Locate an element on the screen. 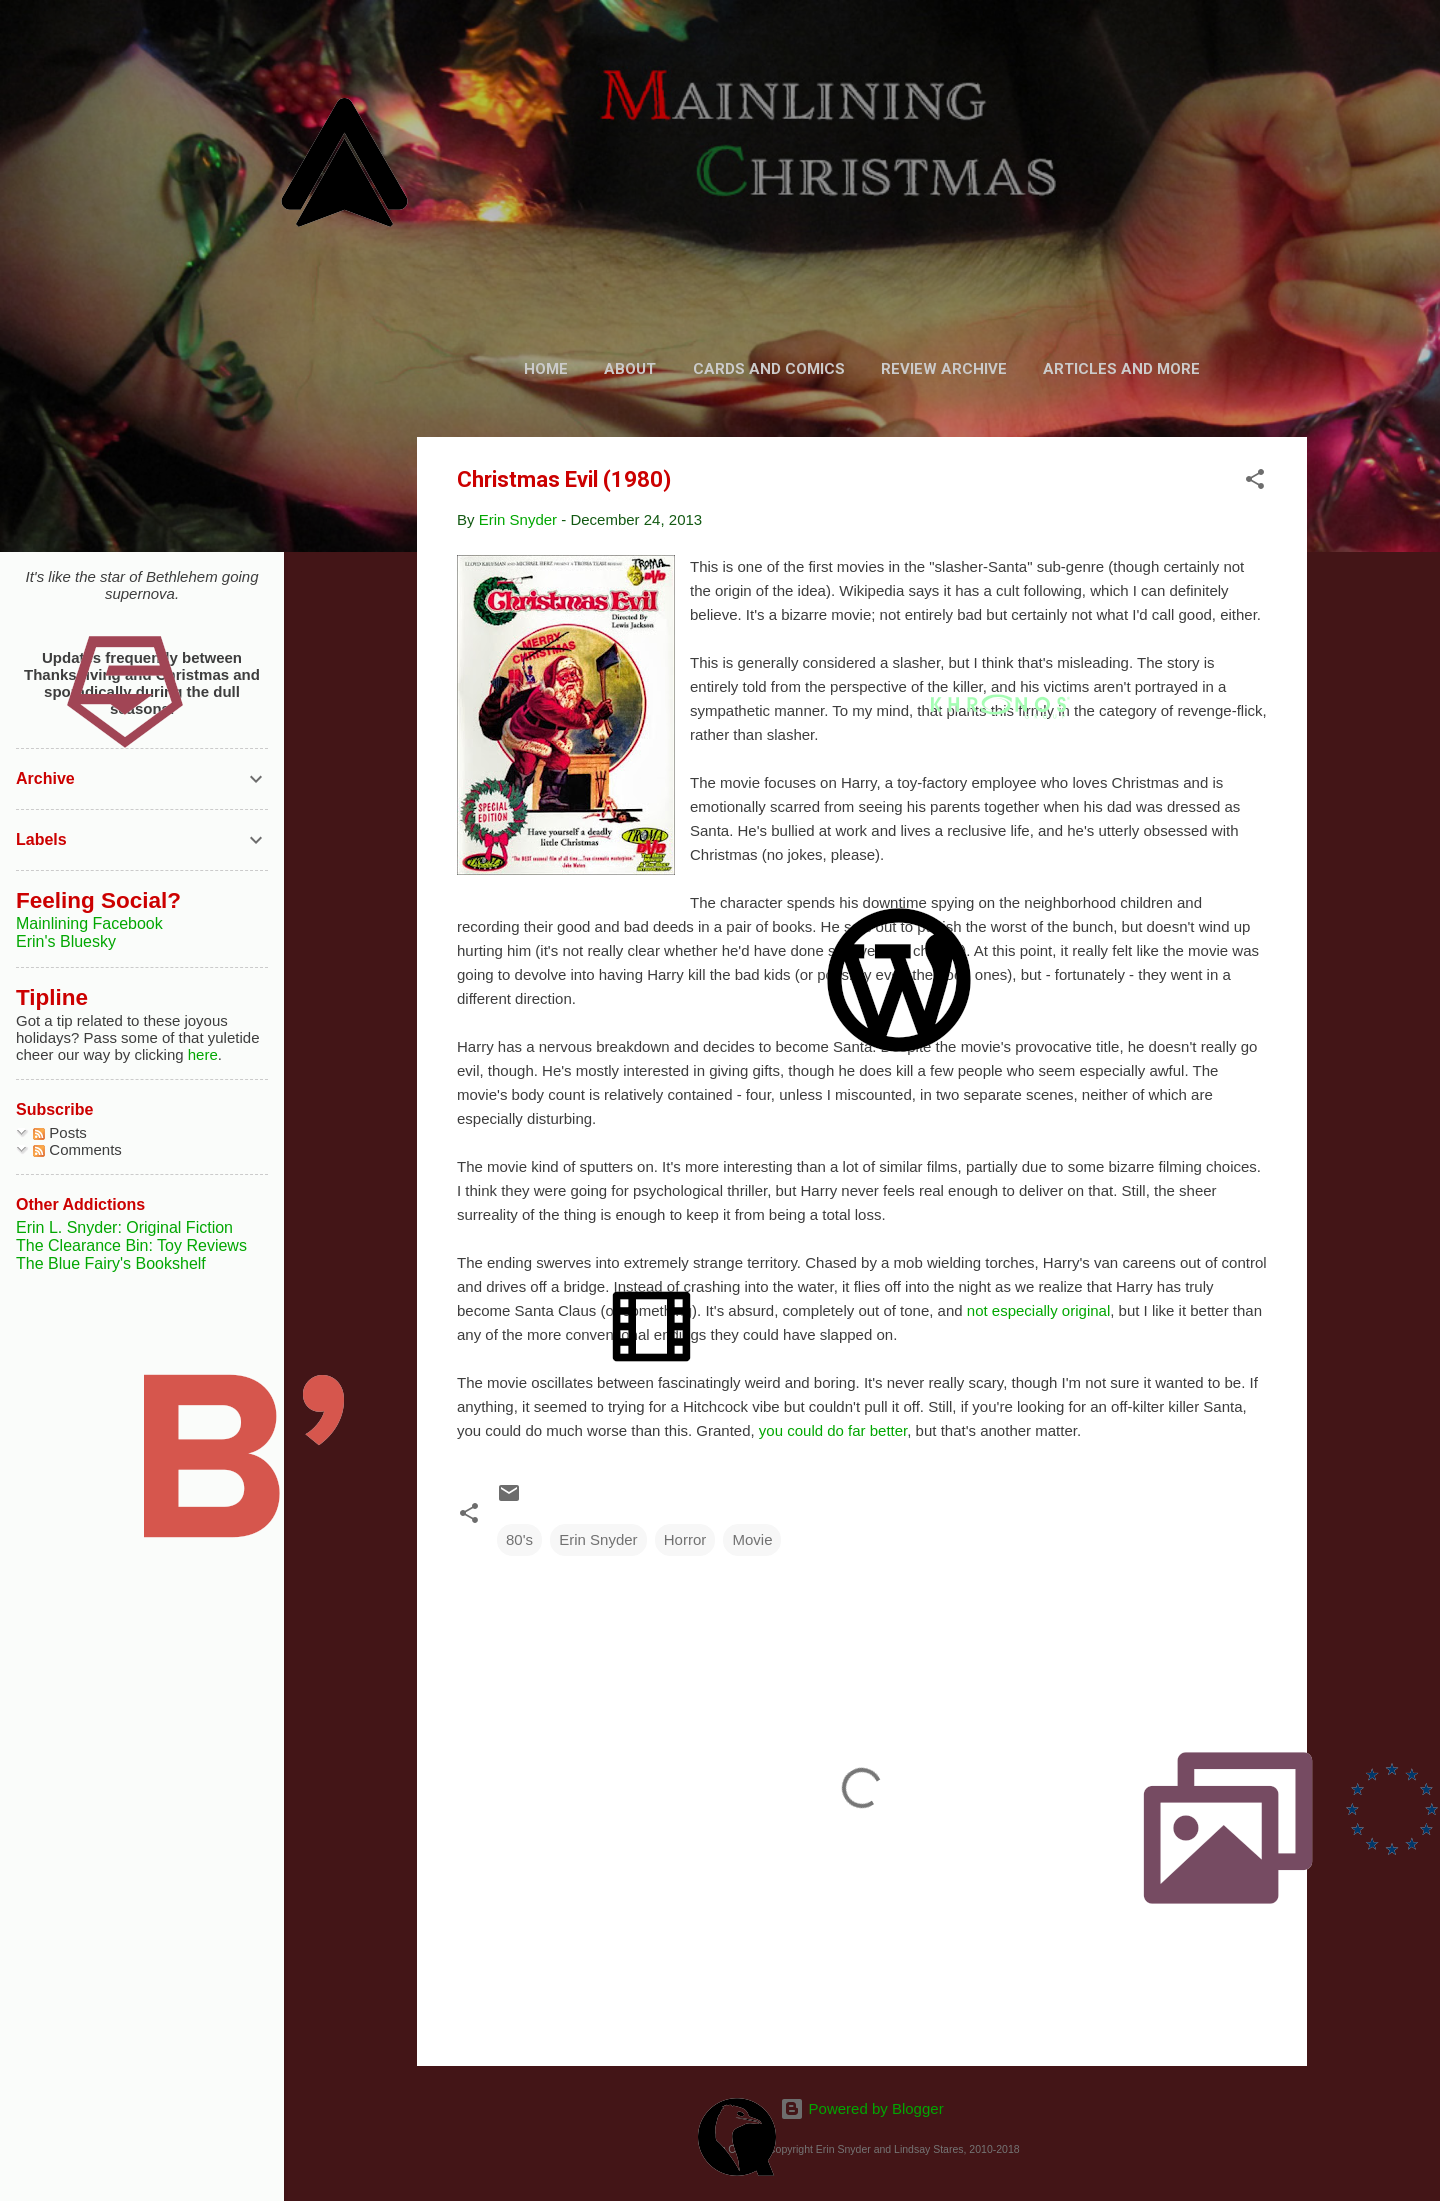  view multiple images or photo gallery is located at coordinates (1228, 1828).